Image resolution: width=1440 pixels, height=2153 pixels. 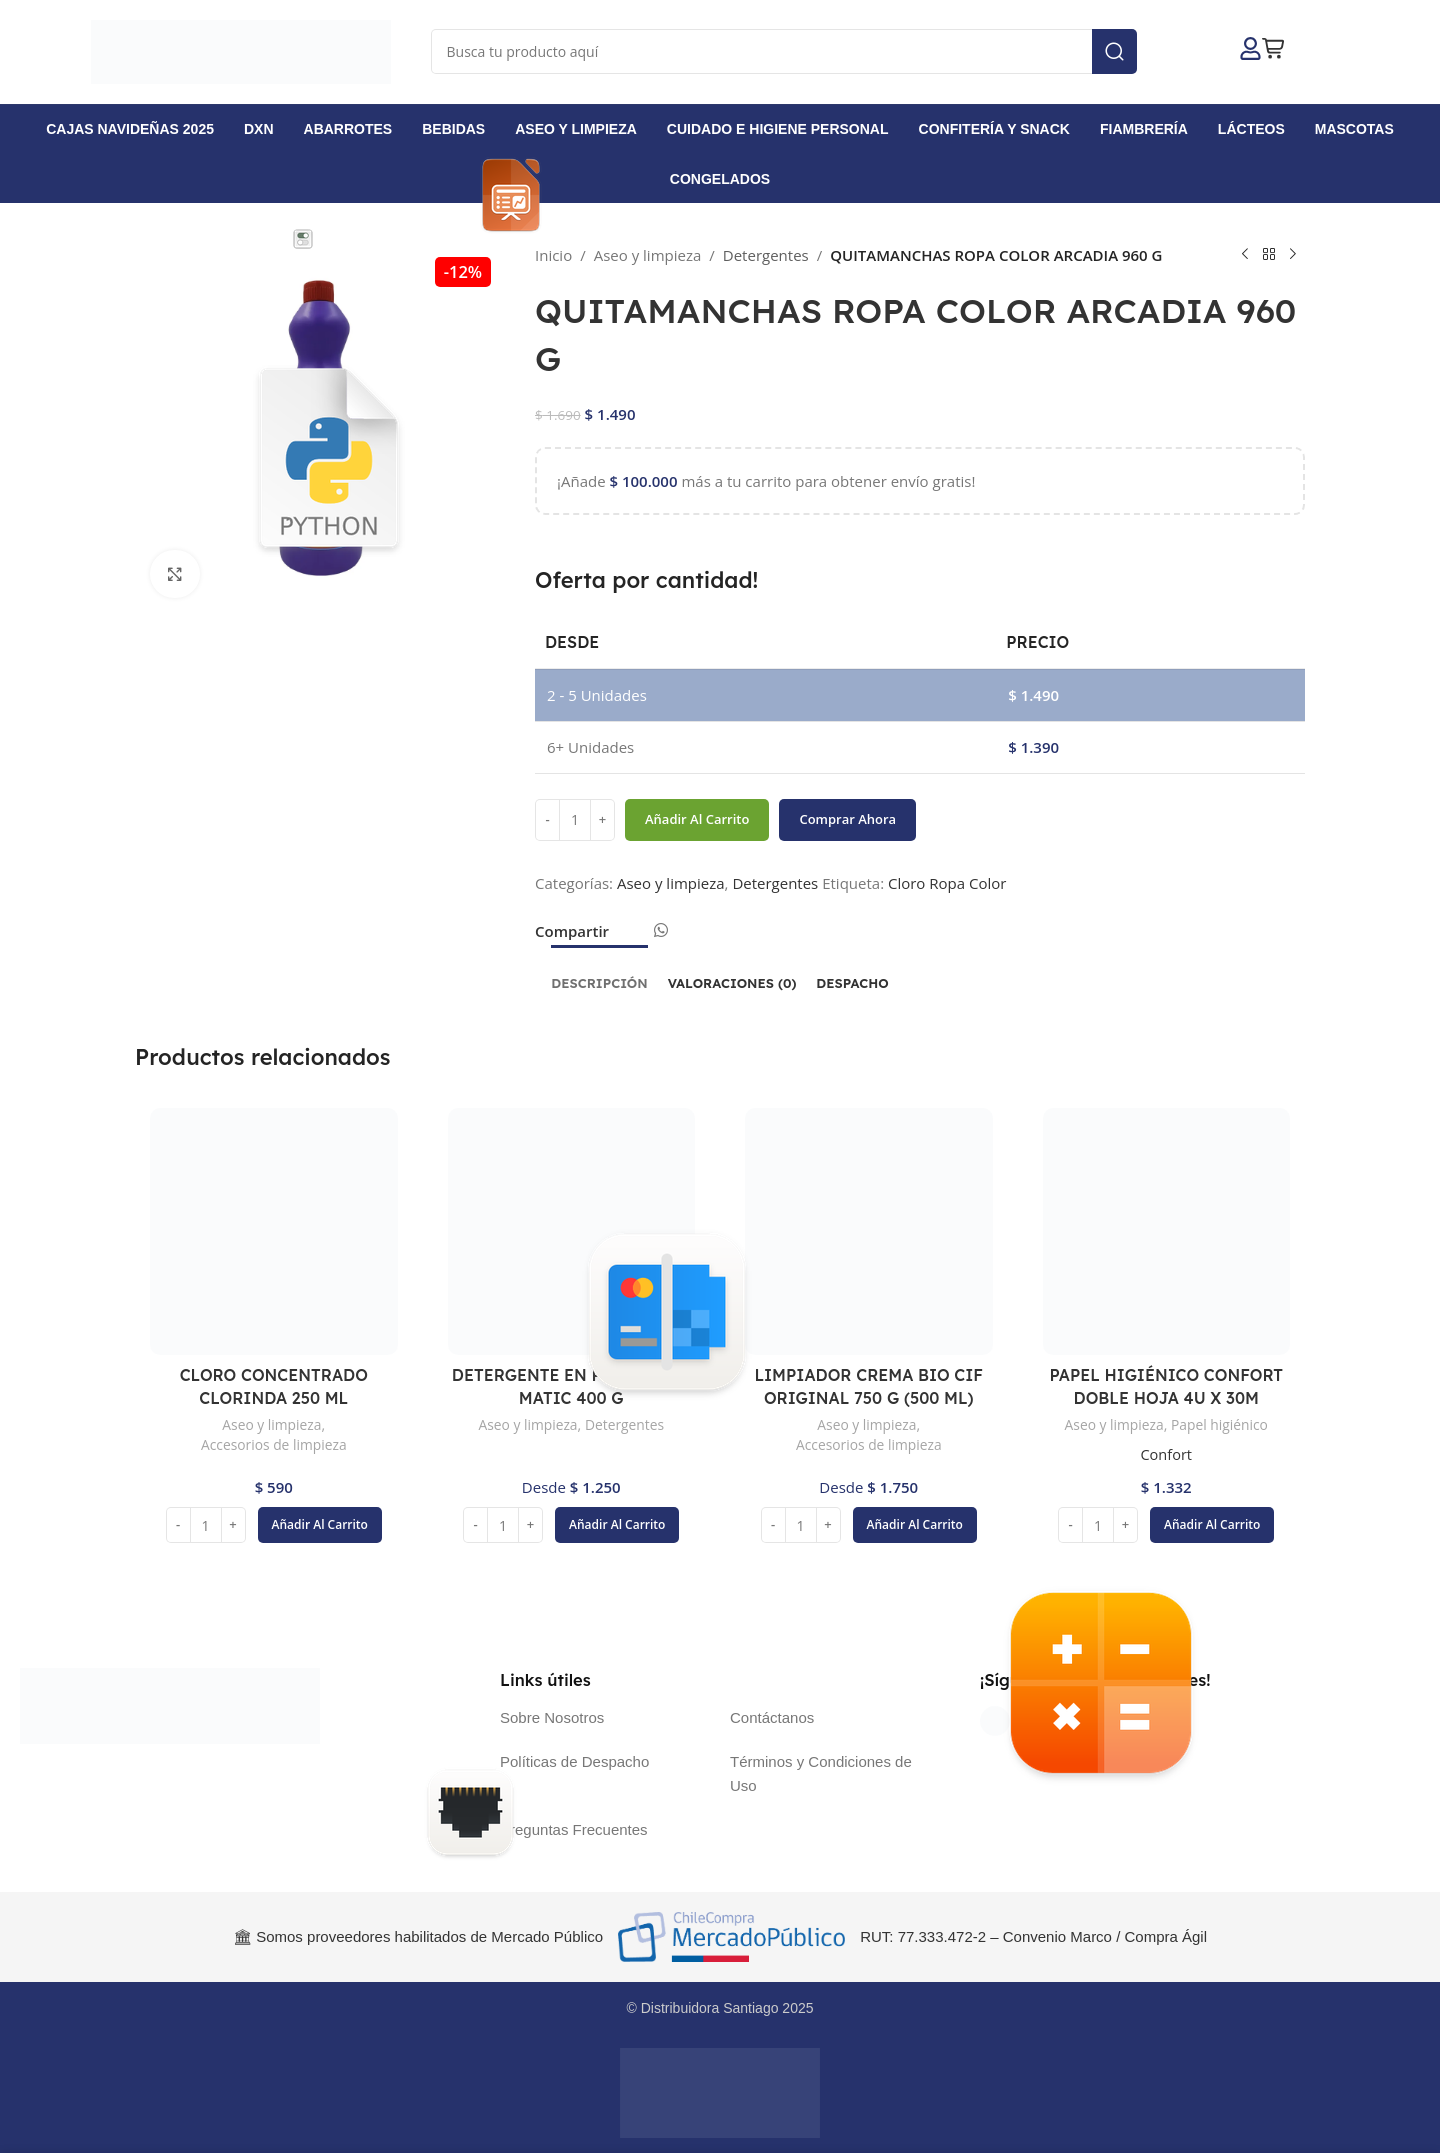 What do you see at coordinates (303, 239) in the screenshot?
I see `open unity tweak tool settings` at bounding box center [303, 239].